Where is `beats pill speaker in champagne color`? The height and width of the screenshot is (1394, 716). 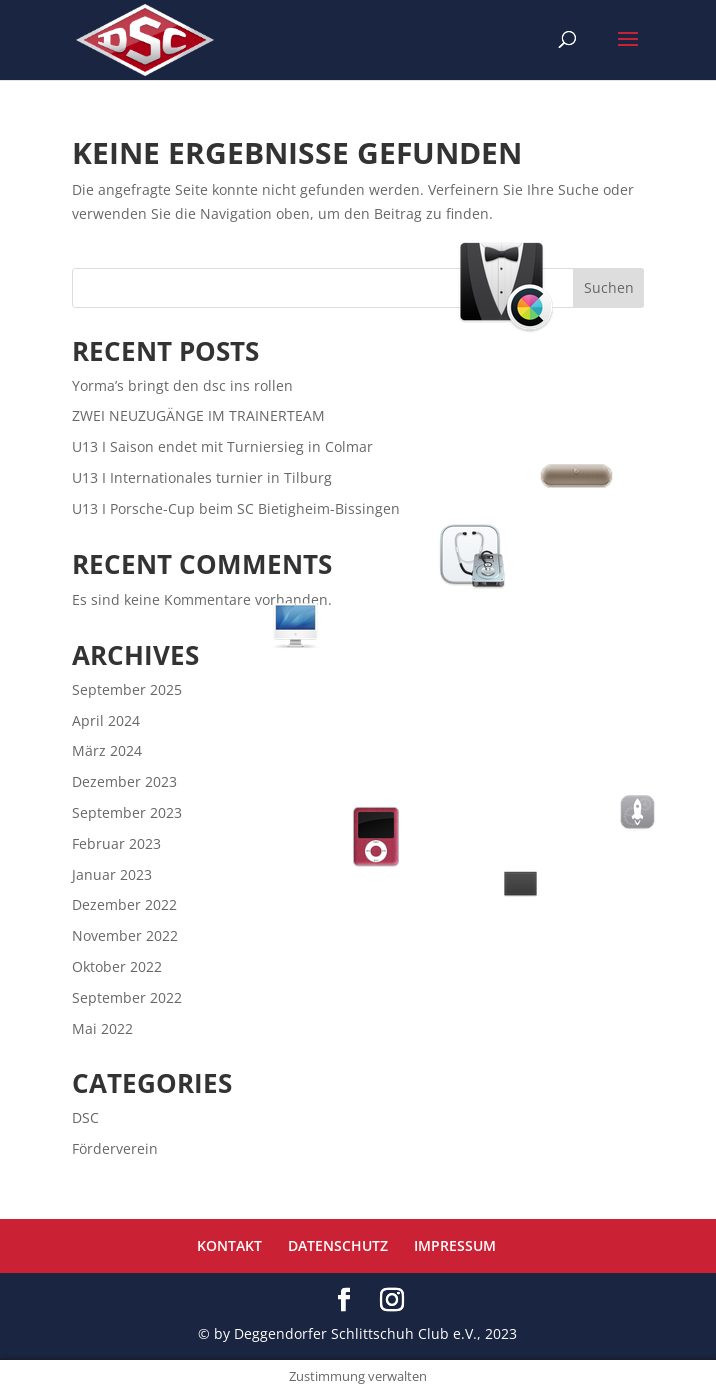
beats pill speaker in champagne color is located at coordinates (576, 476).